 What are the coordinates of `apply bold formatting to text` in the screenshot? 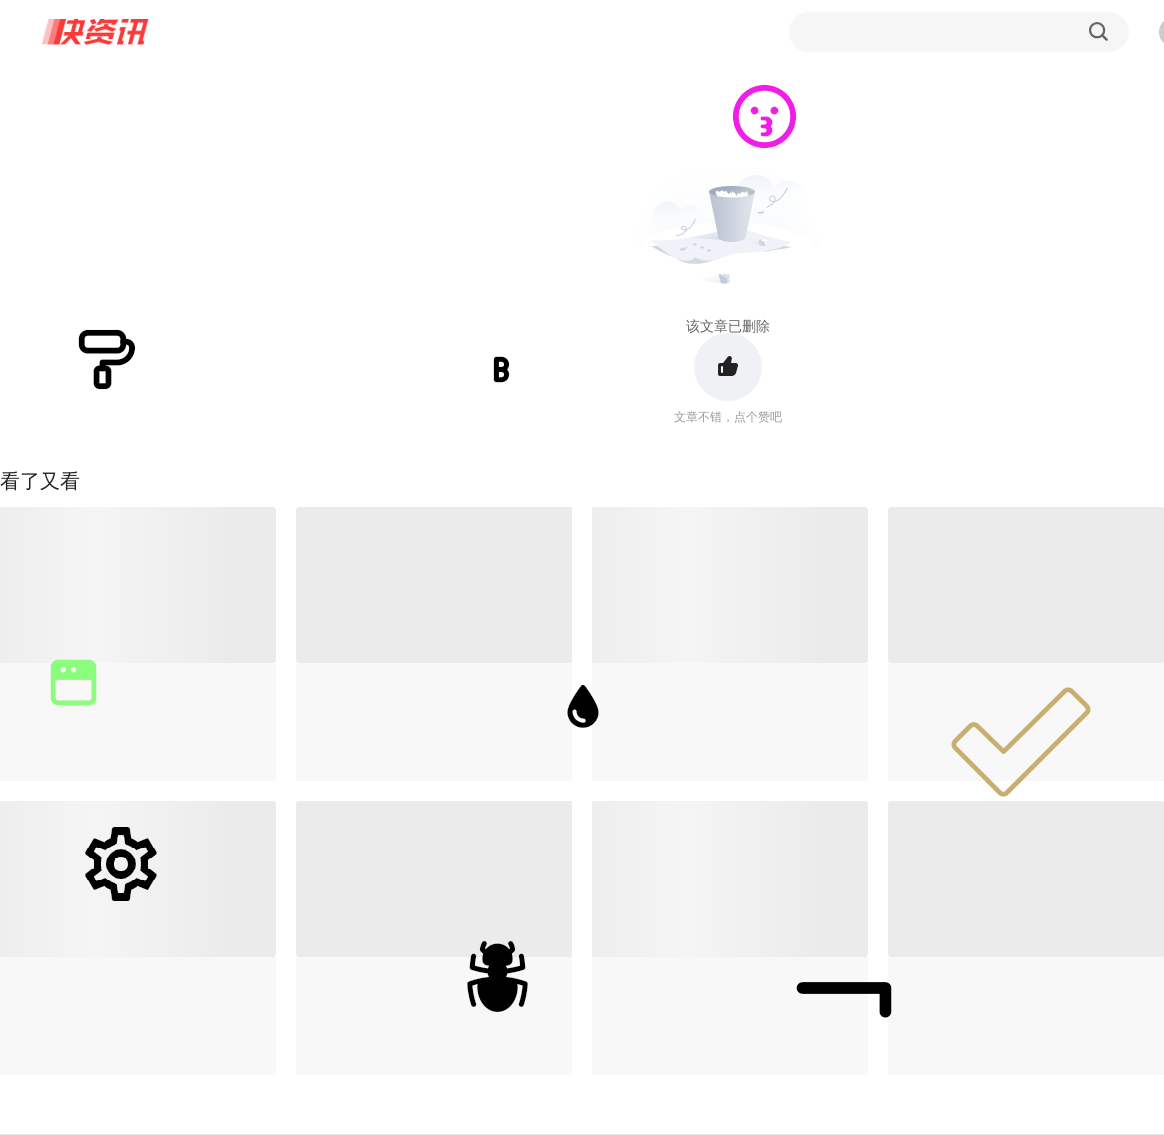 It's located at (501, 369).